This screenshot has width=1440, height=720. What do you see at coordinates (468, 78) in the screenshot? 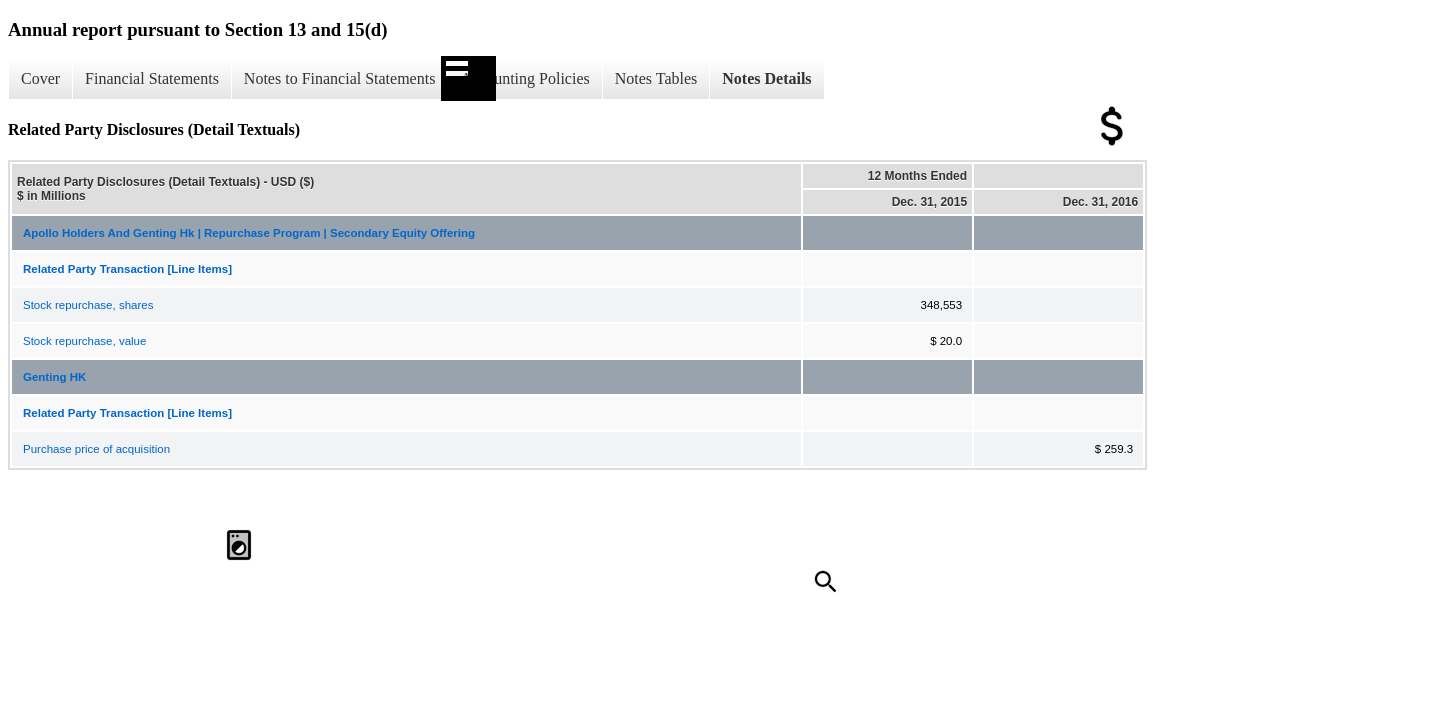
I see `view featured playlist` at bounding box center [468, 78].